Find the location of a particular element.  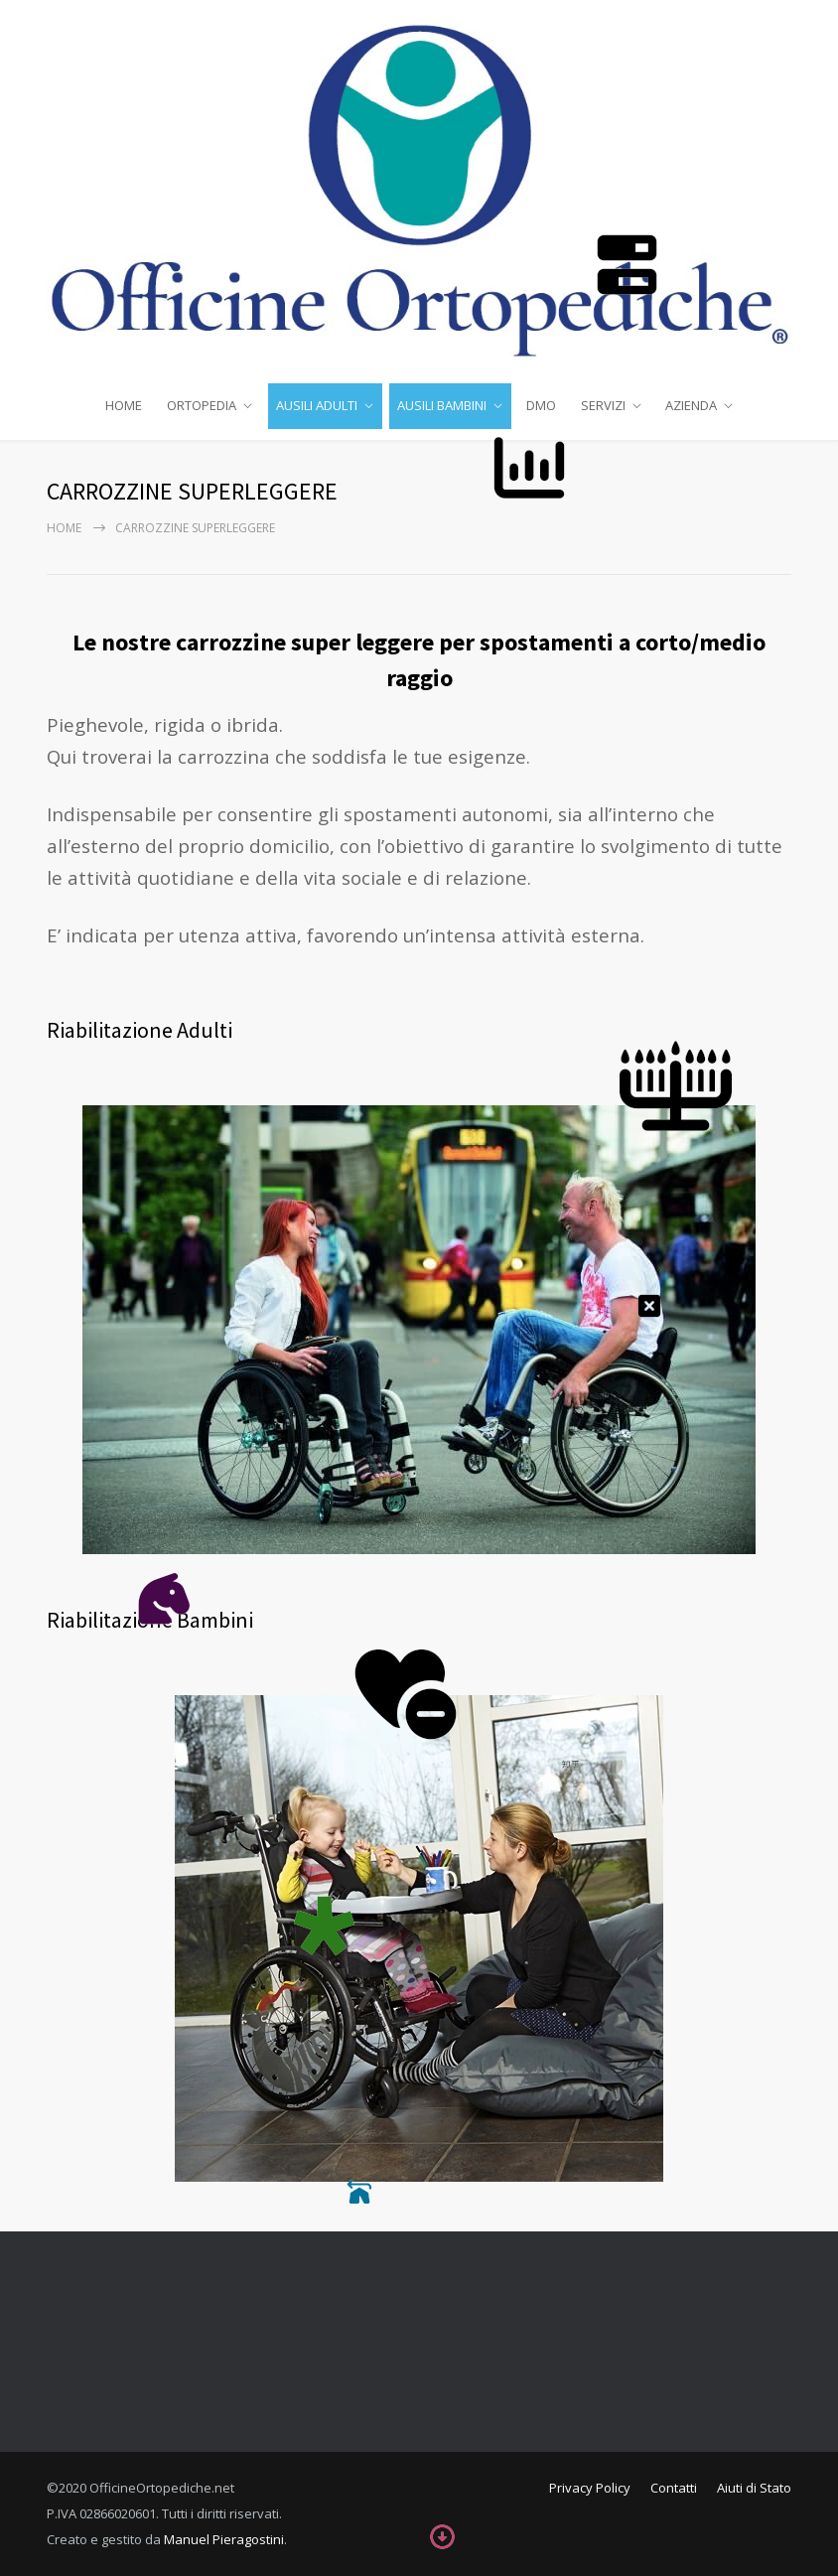

view task list or to-do items is located at coordinates (627, 264).